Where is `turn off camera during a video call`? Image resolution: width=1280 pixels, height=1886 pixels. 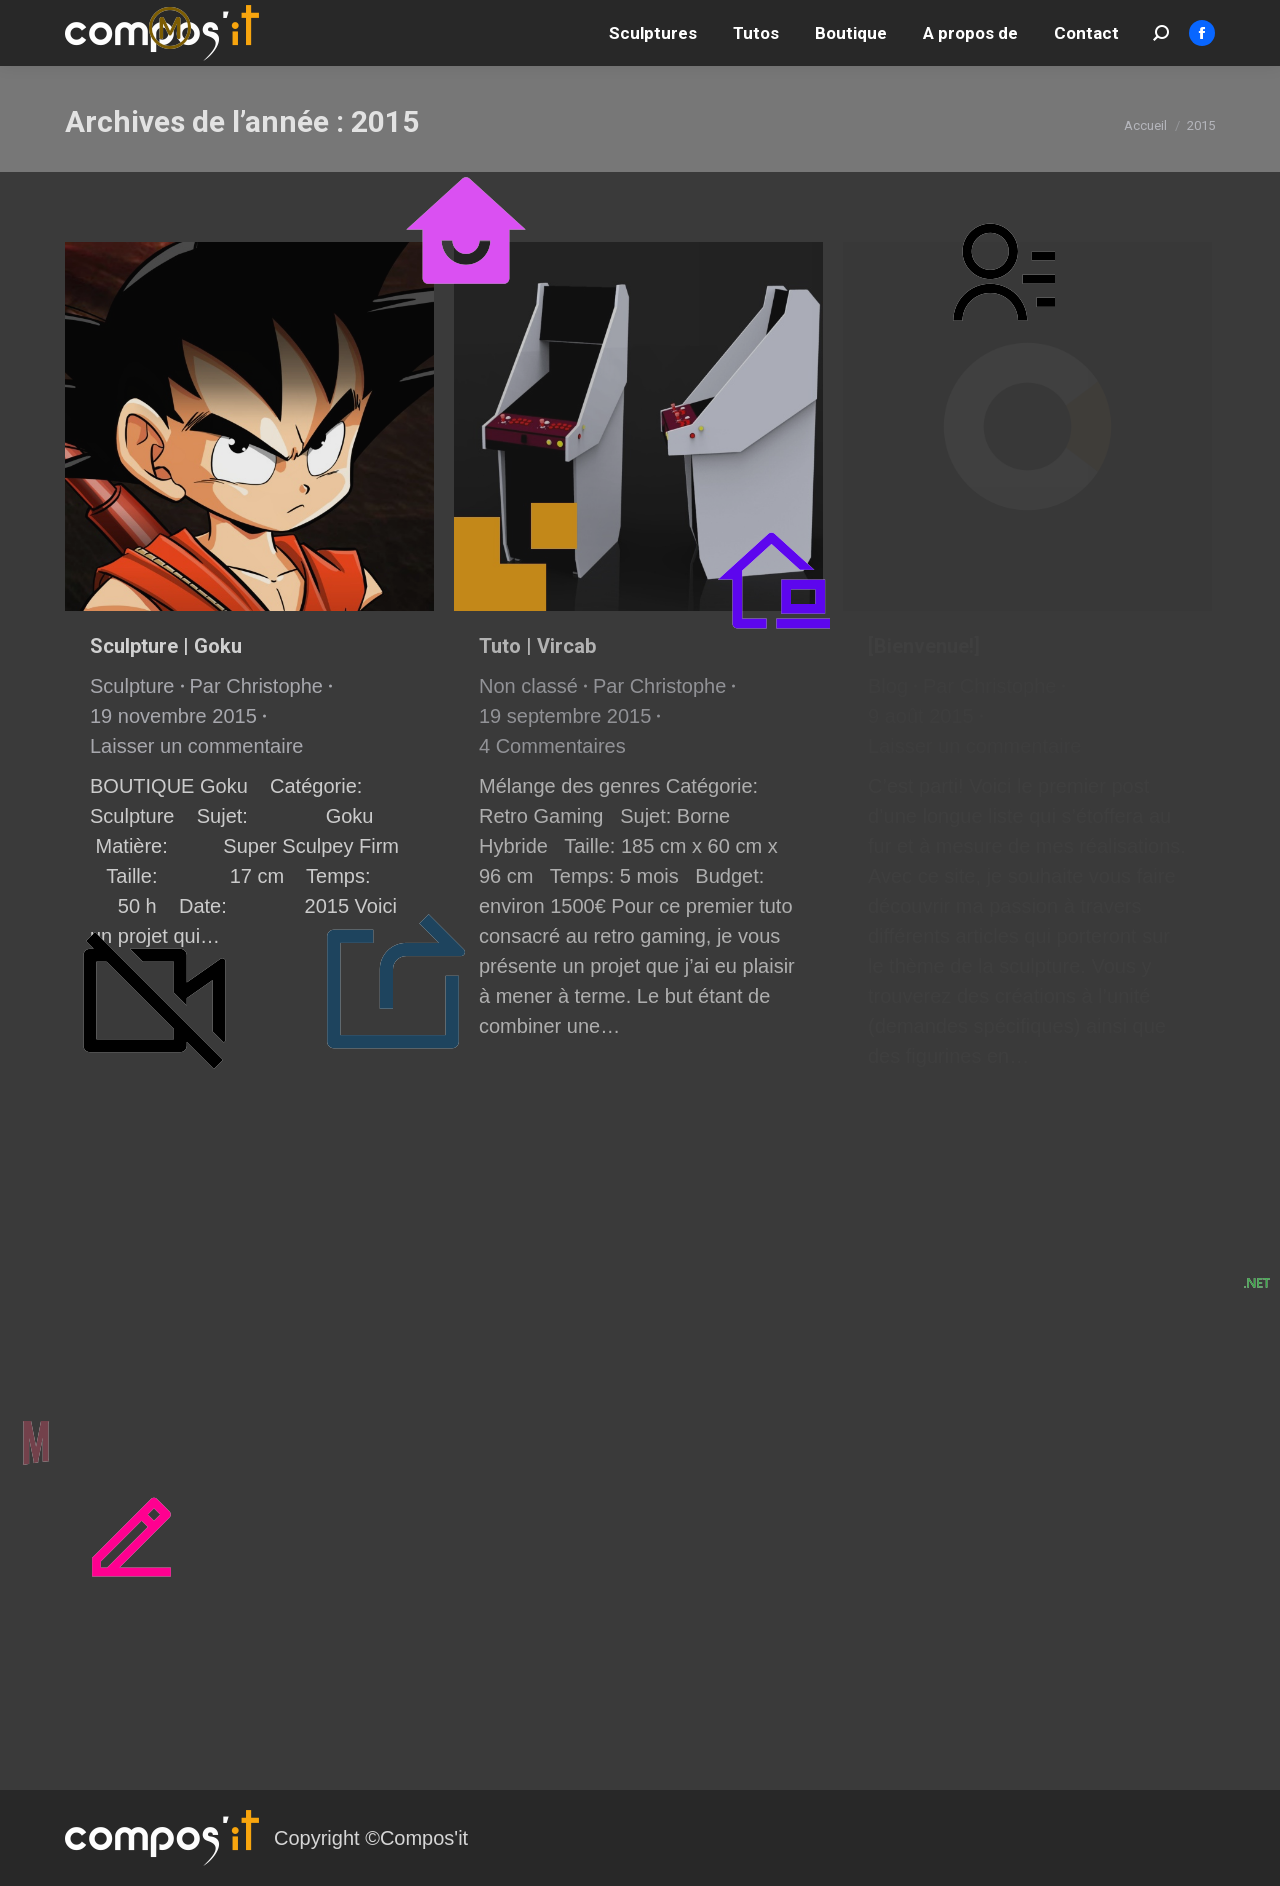 turn off camera during a video call is located at coordinates (154, 1000).